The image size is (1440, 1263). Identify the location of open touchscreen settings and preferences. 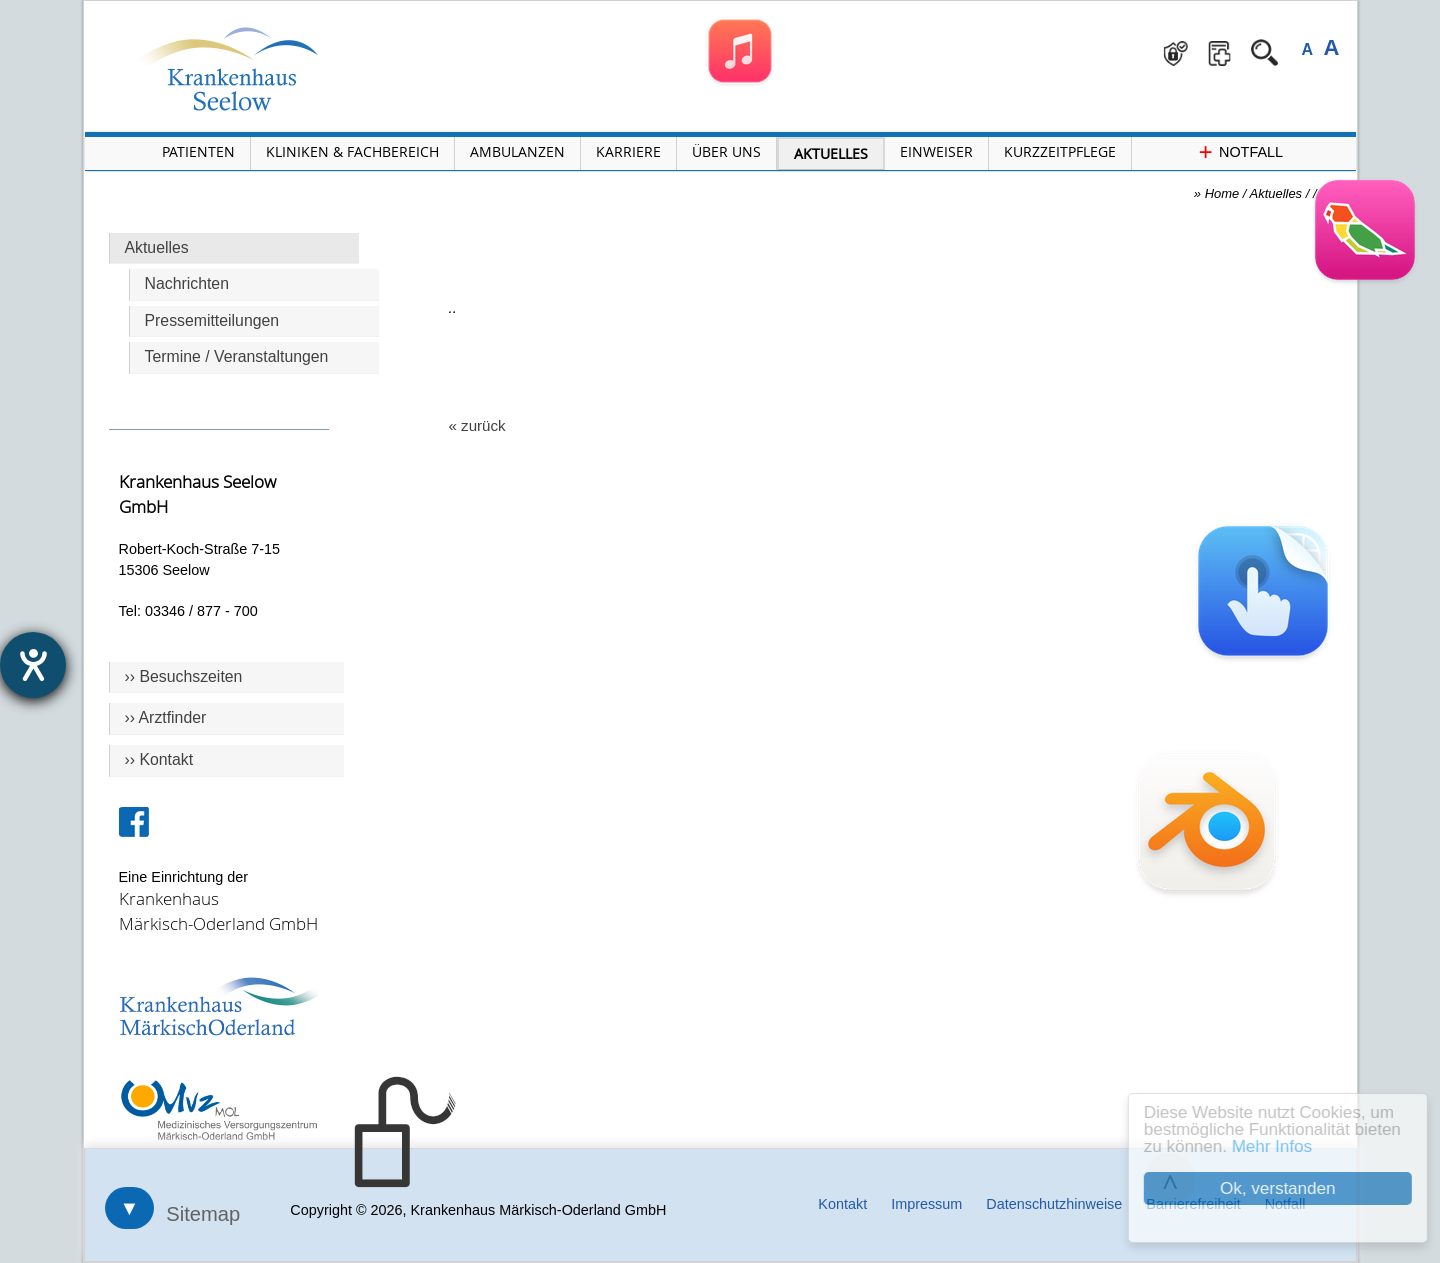
(1263, 591).